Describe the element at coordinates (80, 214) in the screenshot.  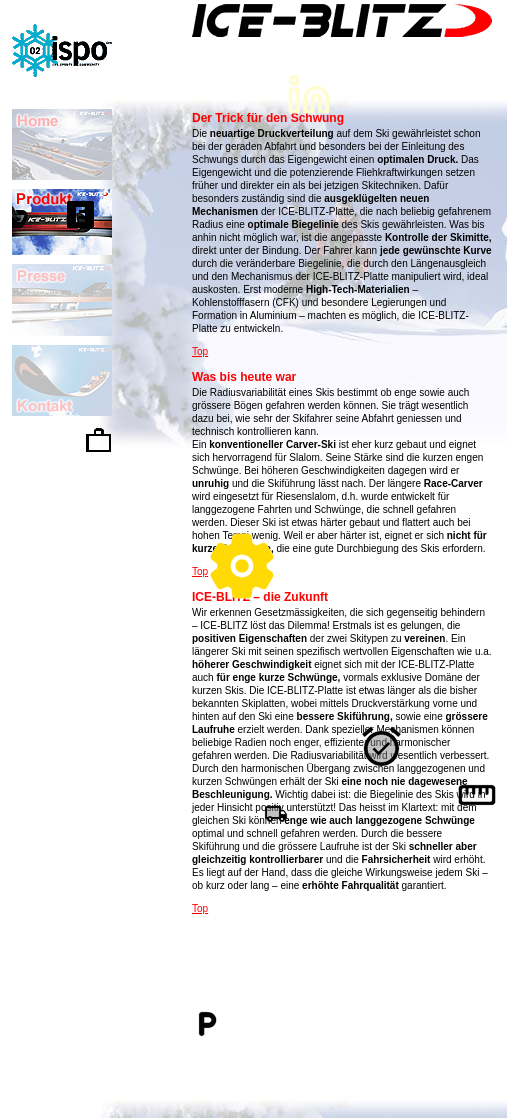
I see `indicates explicit content warning` at that location.